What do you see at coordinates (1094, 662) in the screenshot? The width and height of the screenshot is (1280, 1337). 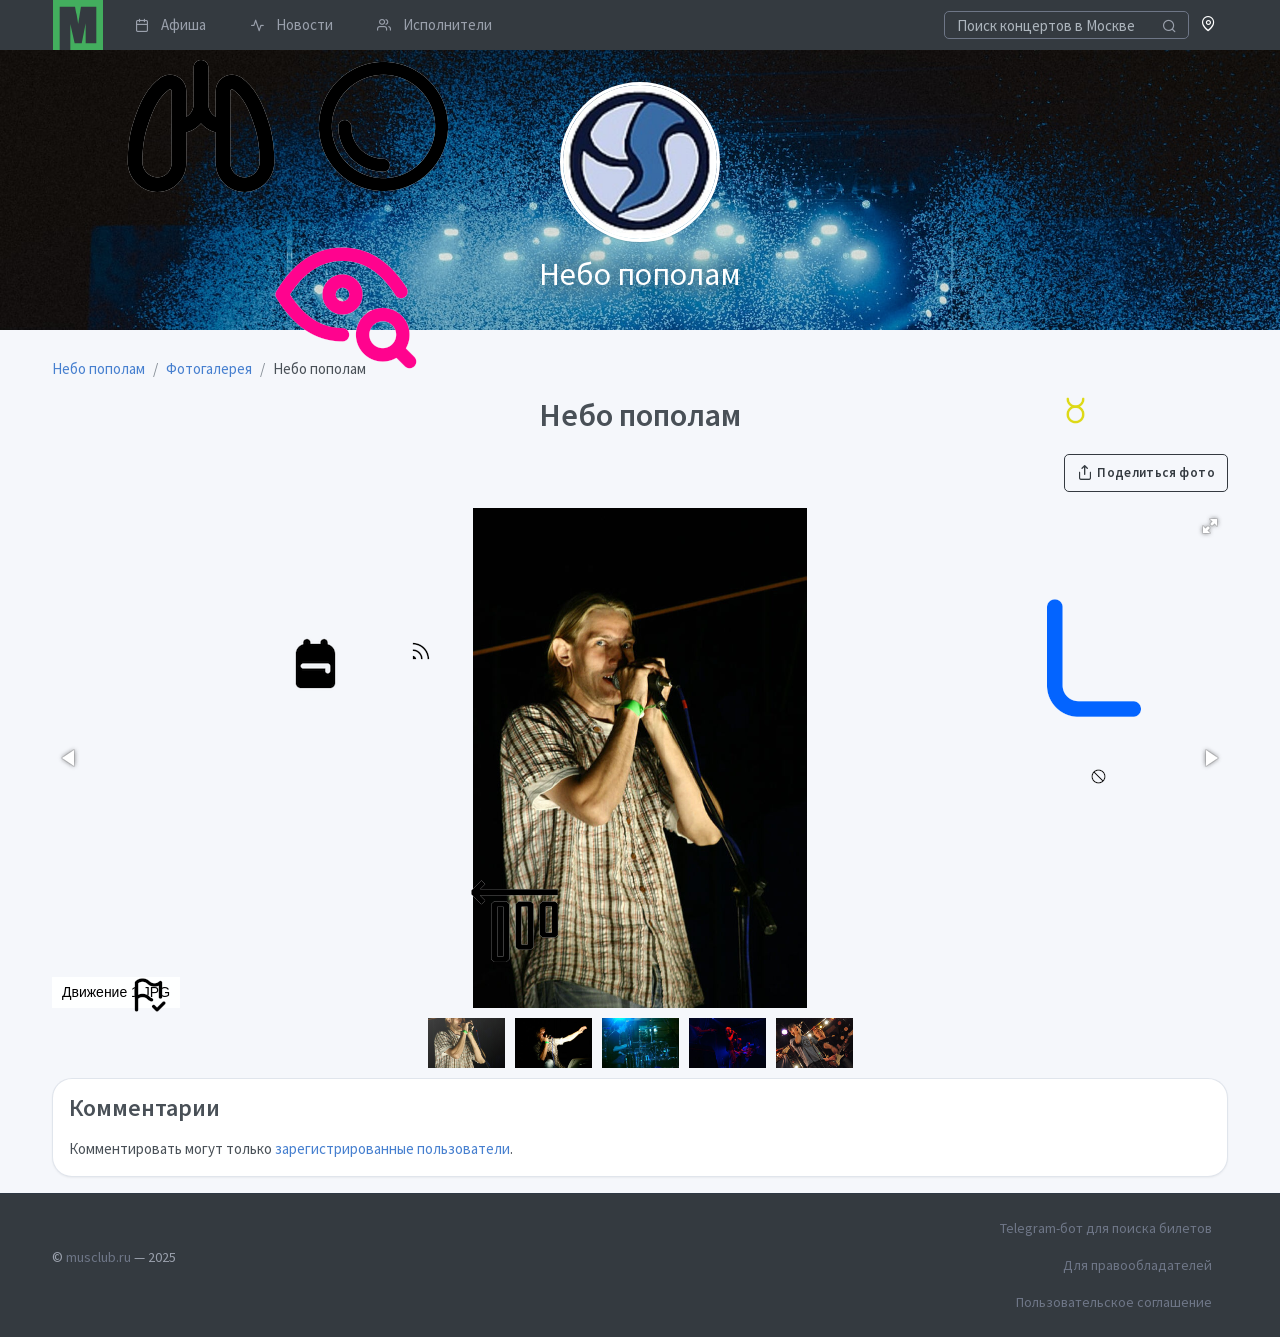 I see `romanian leu currency symbol` at bounding box center [1094, 662].